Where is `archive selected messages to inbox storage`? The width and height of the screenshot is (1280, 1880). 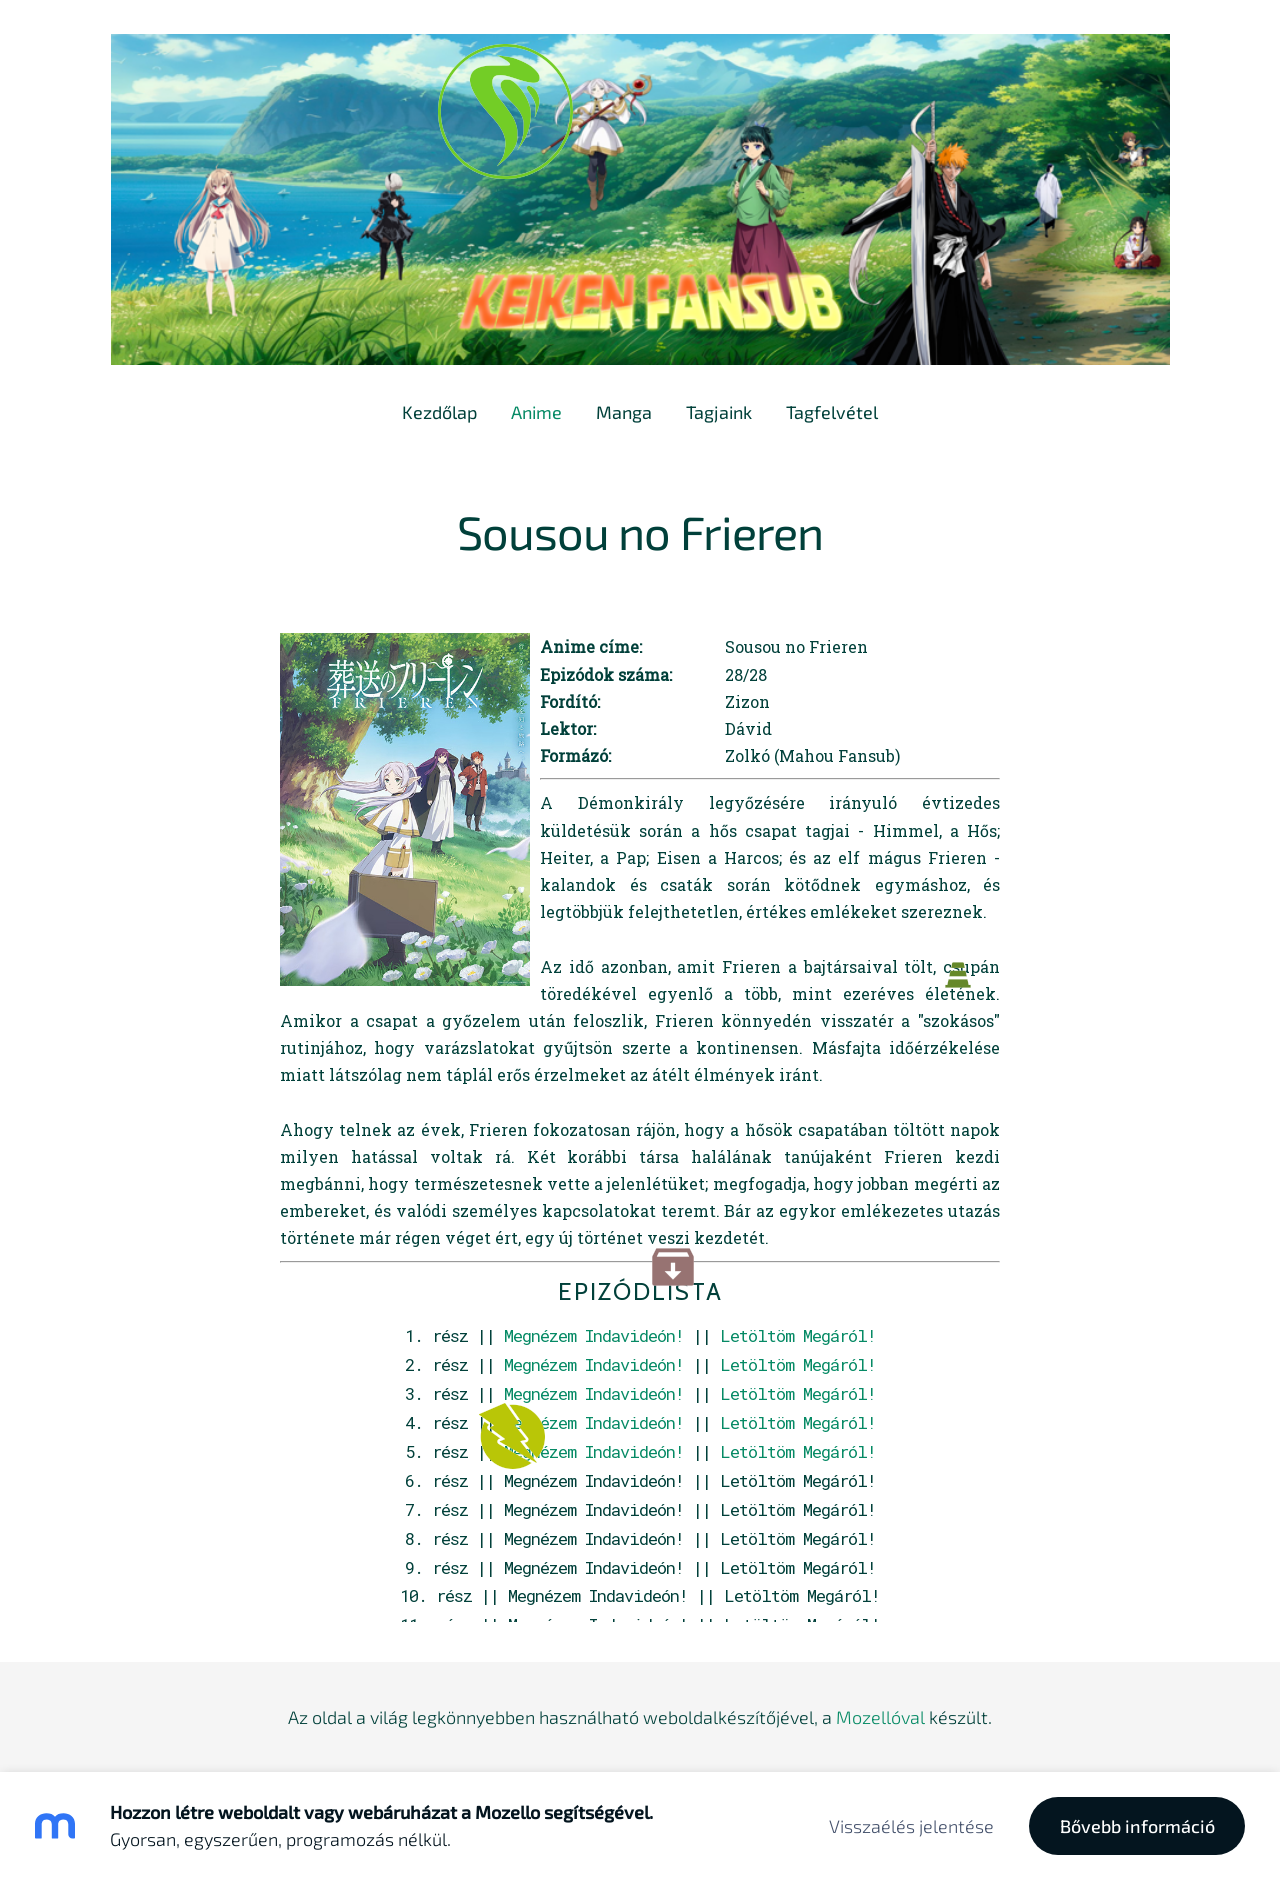
archive selected messages to inbox storage is located at coordinates (673, 1267).